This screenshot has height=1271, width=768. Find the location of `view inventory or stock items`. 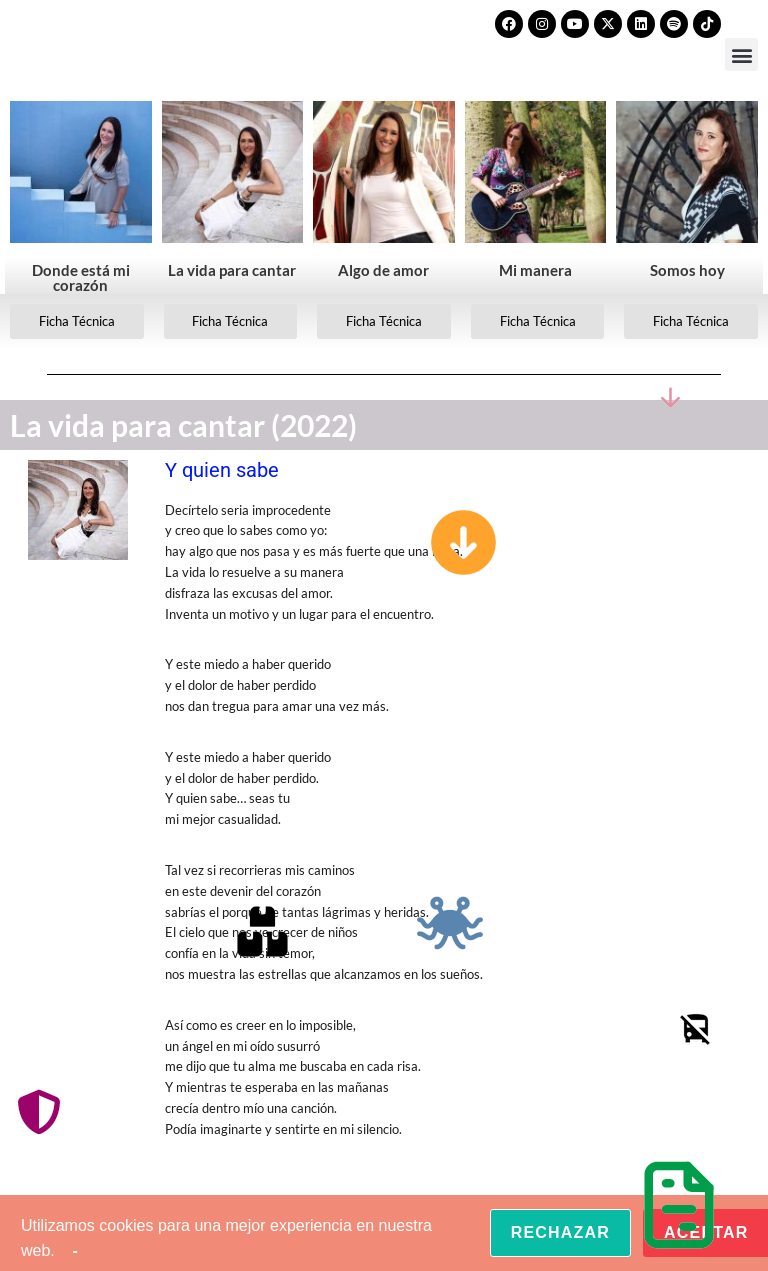

view inventory or stock items is located at coordinates (262, 931).